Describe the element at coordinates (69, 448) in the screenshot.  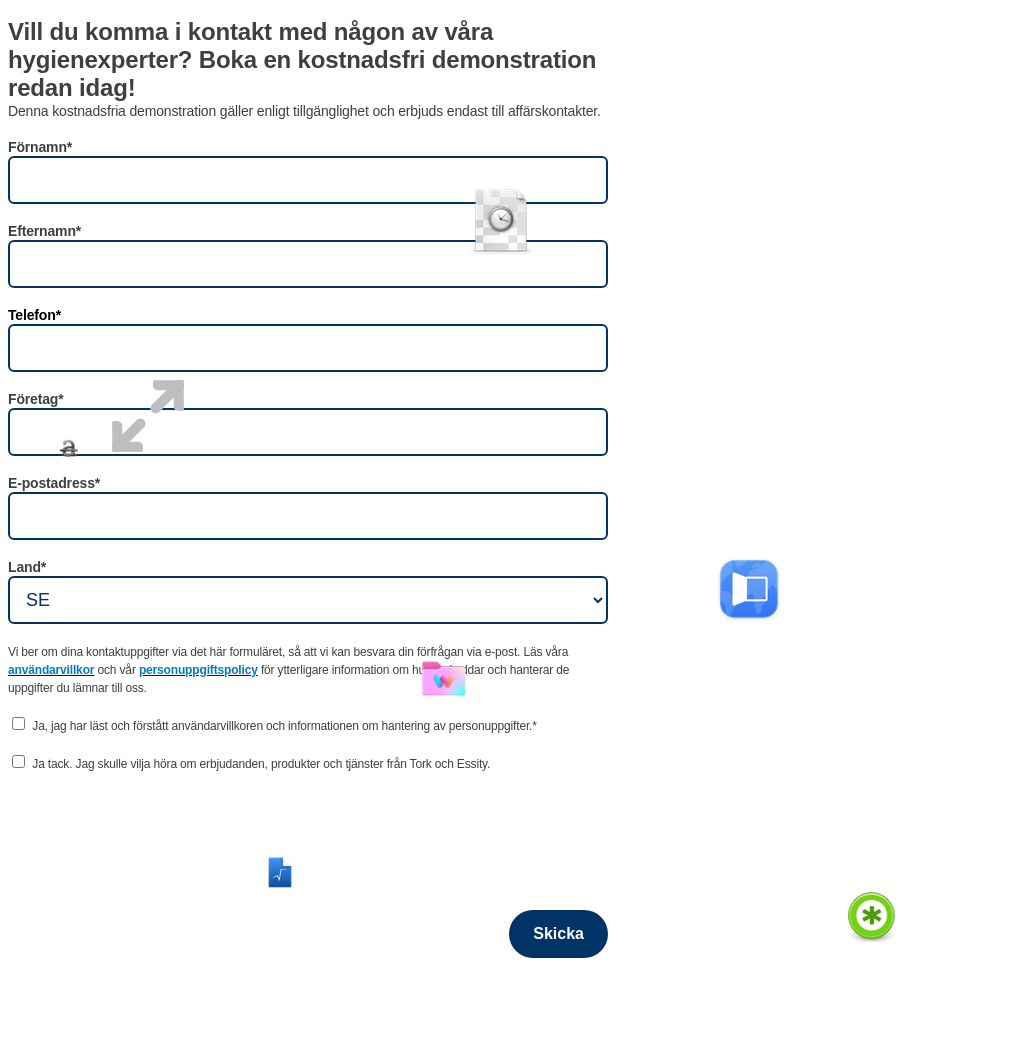
I see `apply strikethrough formatting to selected text` at that location.